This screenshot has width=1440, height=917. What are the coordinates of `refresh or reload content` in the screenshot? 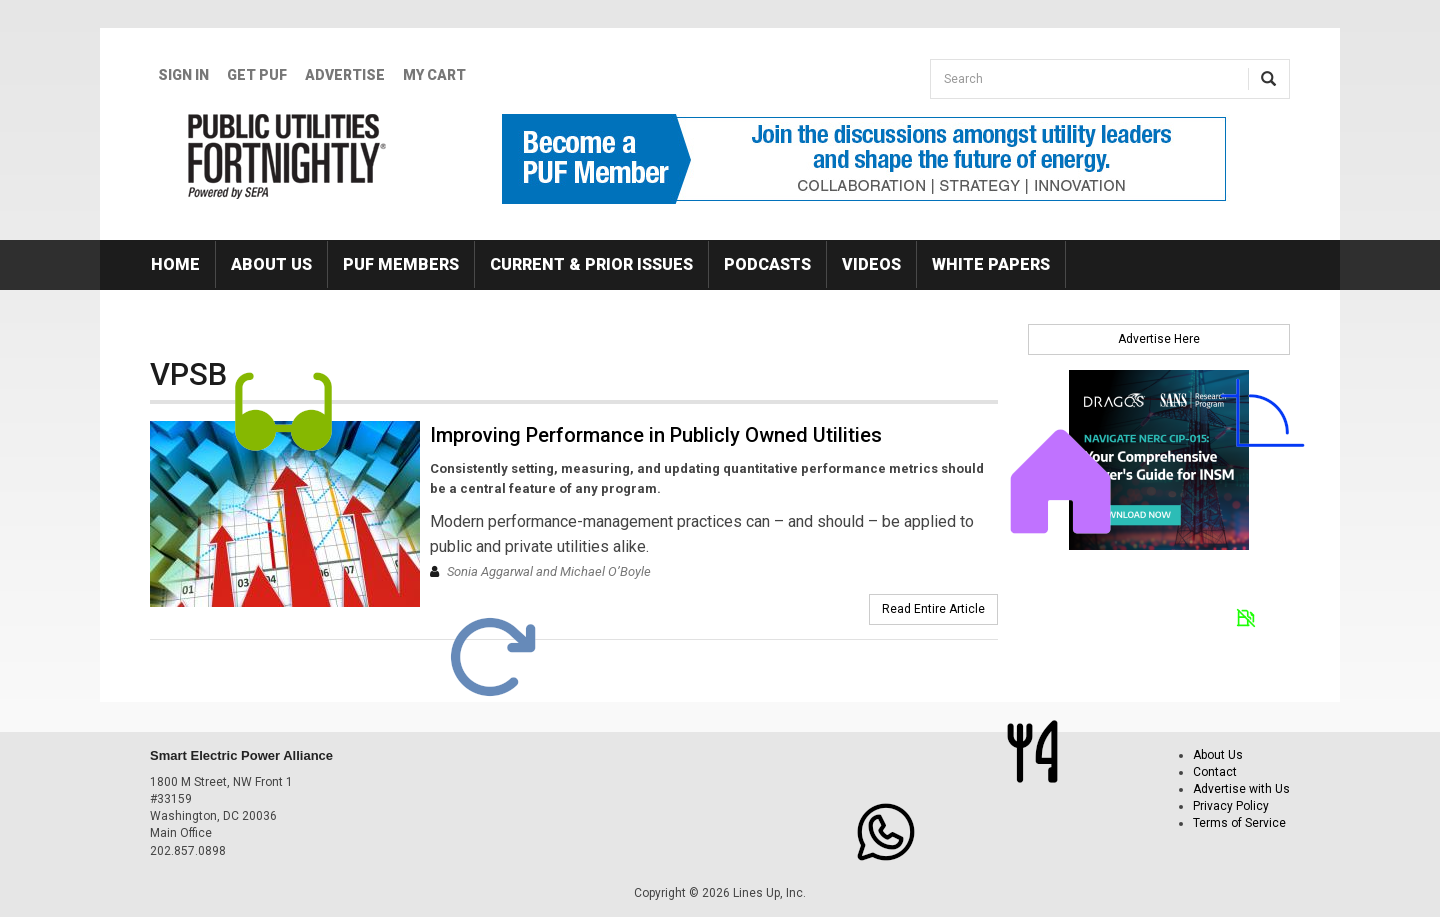 It's located at (490, 657).